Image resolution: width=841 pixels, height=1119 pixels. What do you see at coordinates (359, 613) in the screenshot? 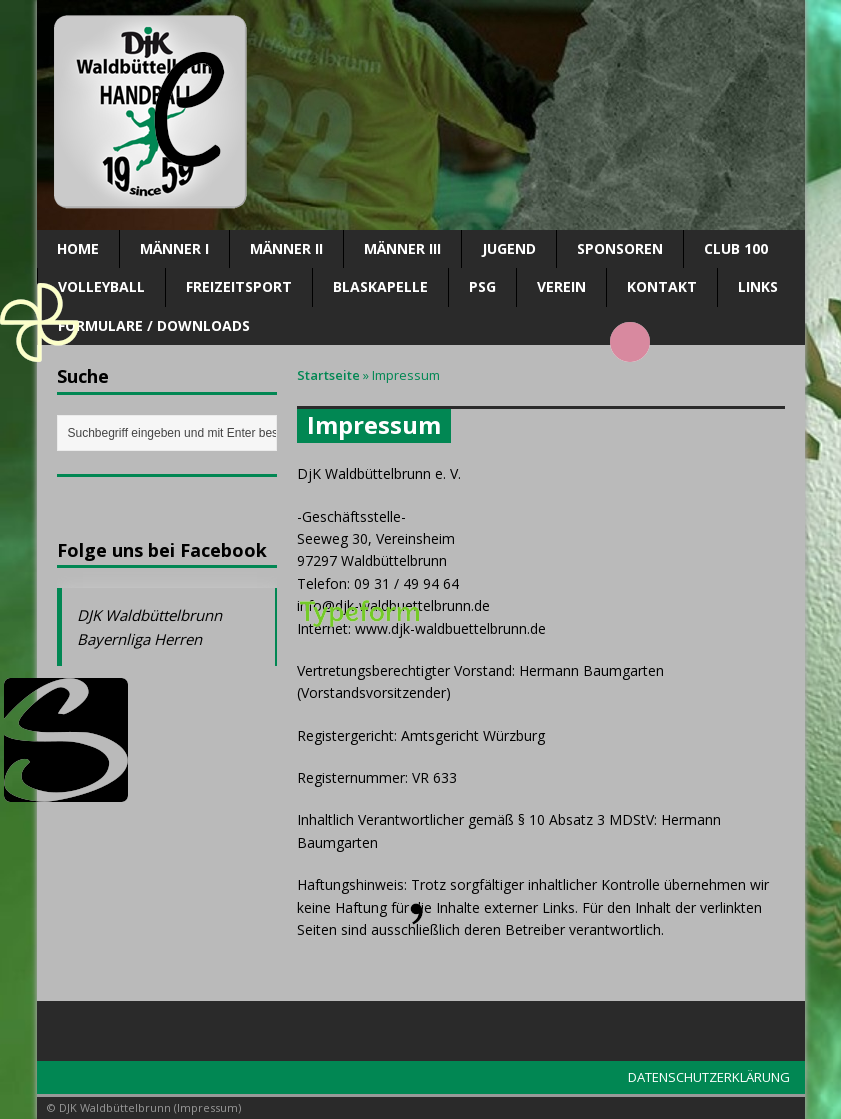
I see `Typeform logo` at bounding box center [359, 613].